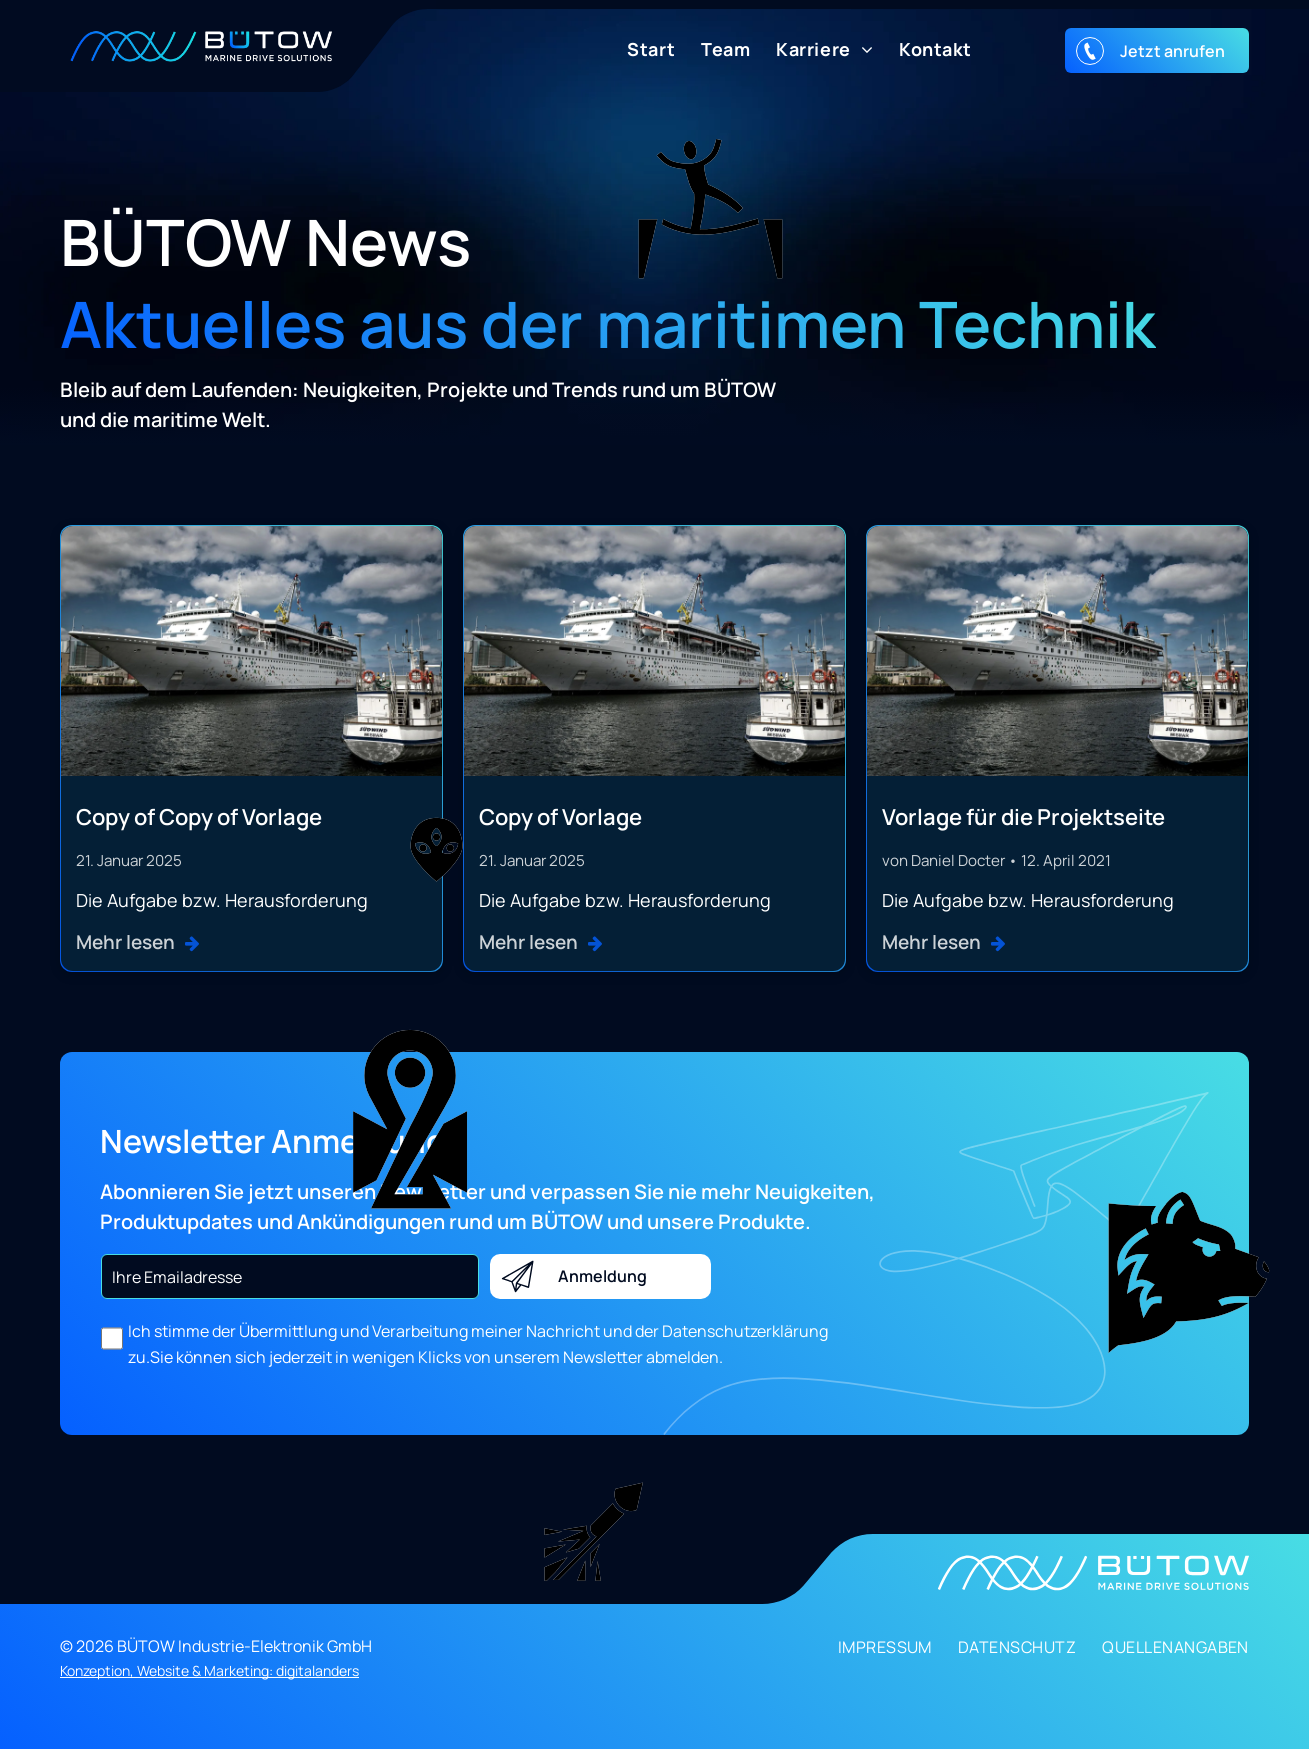  I want to click on access bear or wildlife-related content in a game, so click(1195, 1272).